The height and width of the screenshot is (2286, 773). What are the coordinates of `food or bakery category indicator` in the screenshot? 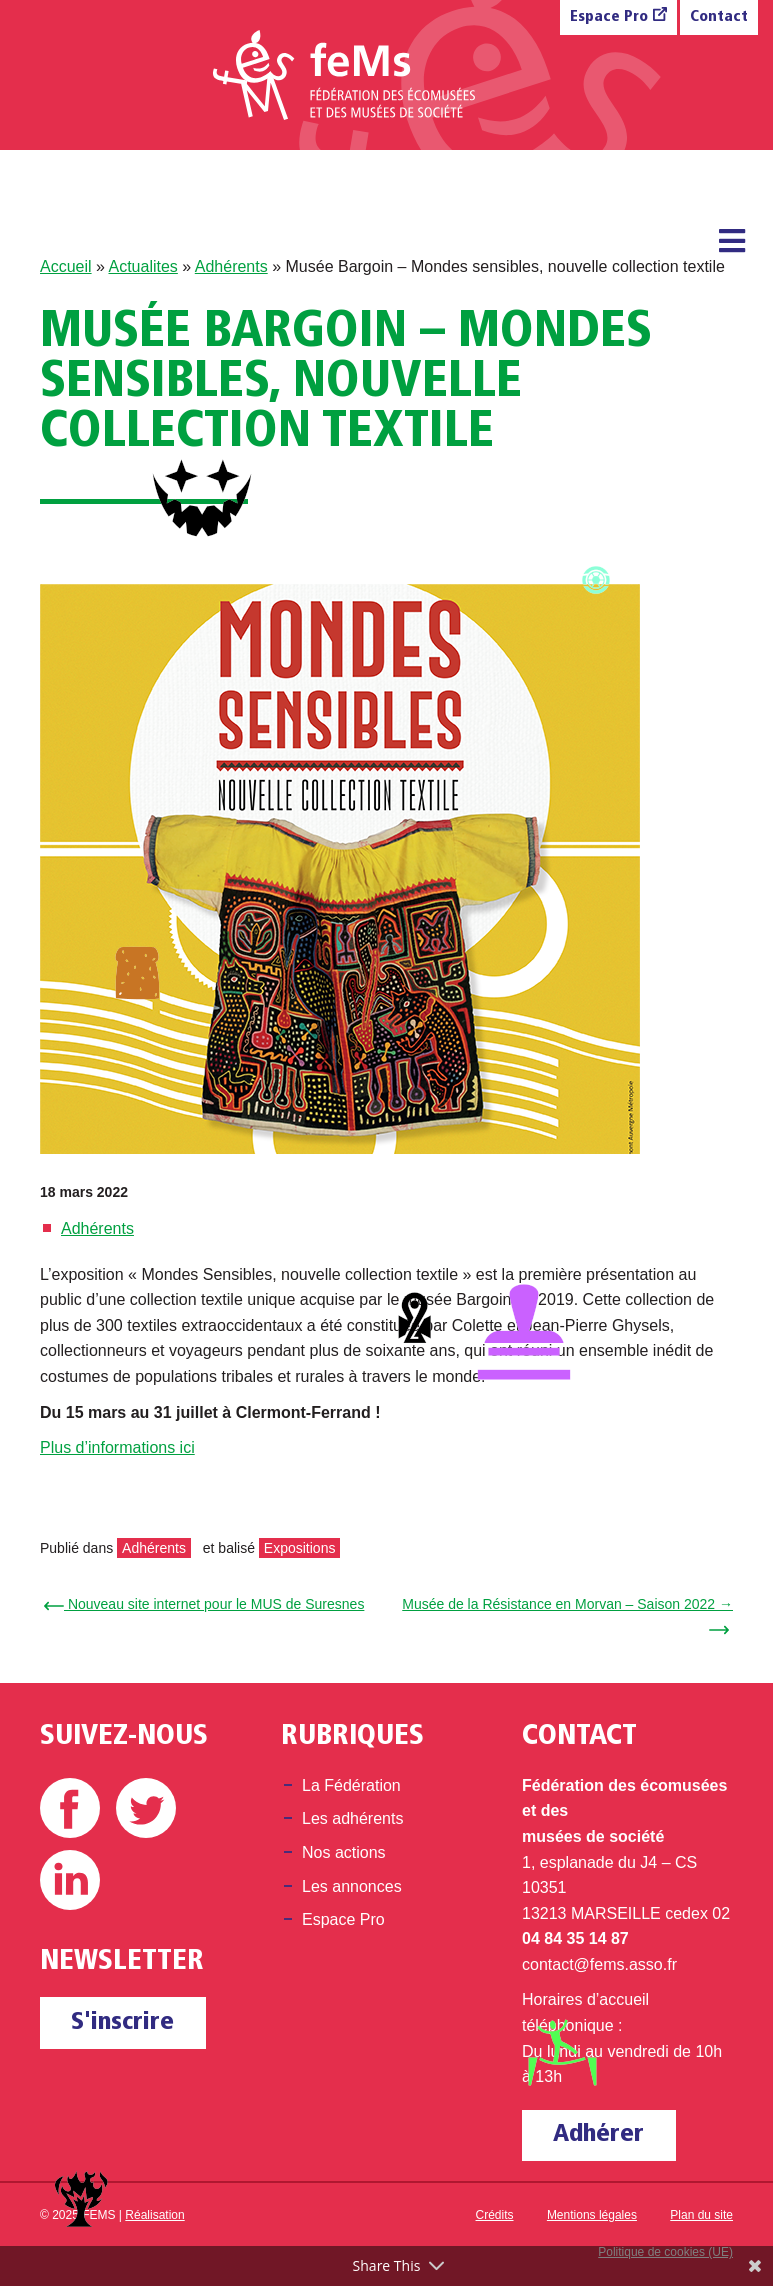 It's located at (137, 972).